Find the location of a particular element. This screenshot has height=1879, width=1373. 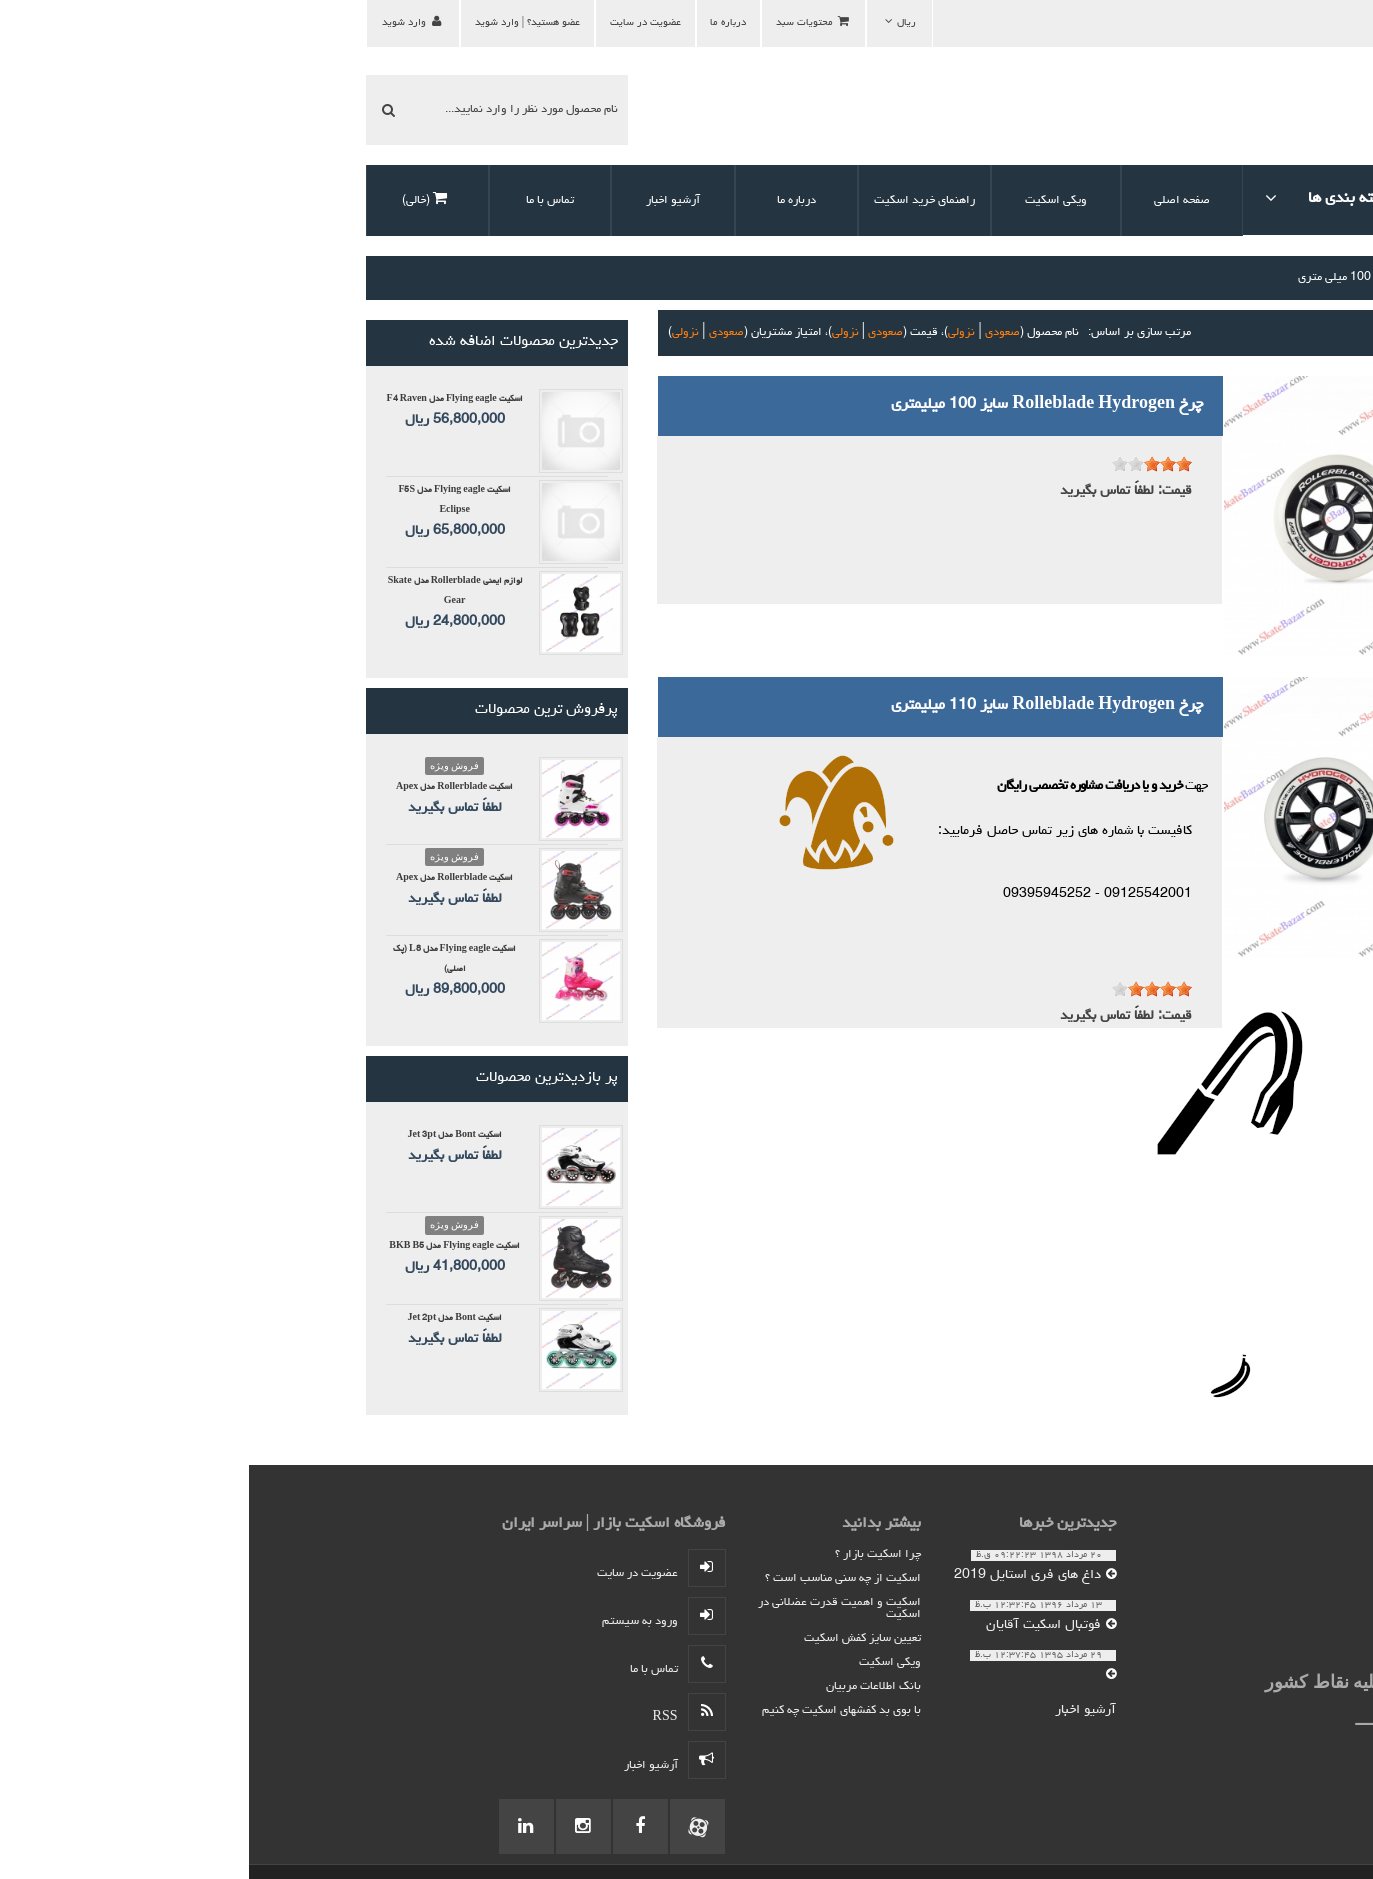

indicates banana or tropical fruit category is located at coordinates (1230, 1375).